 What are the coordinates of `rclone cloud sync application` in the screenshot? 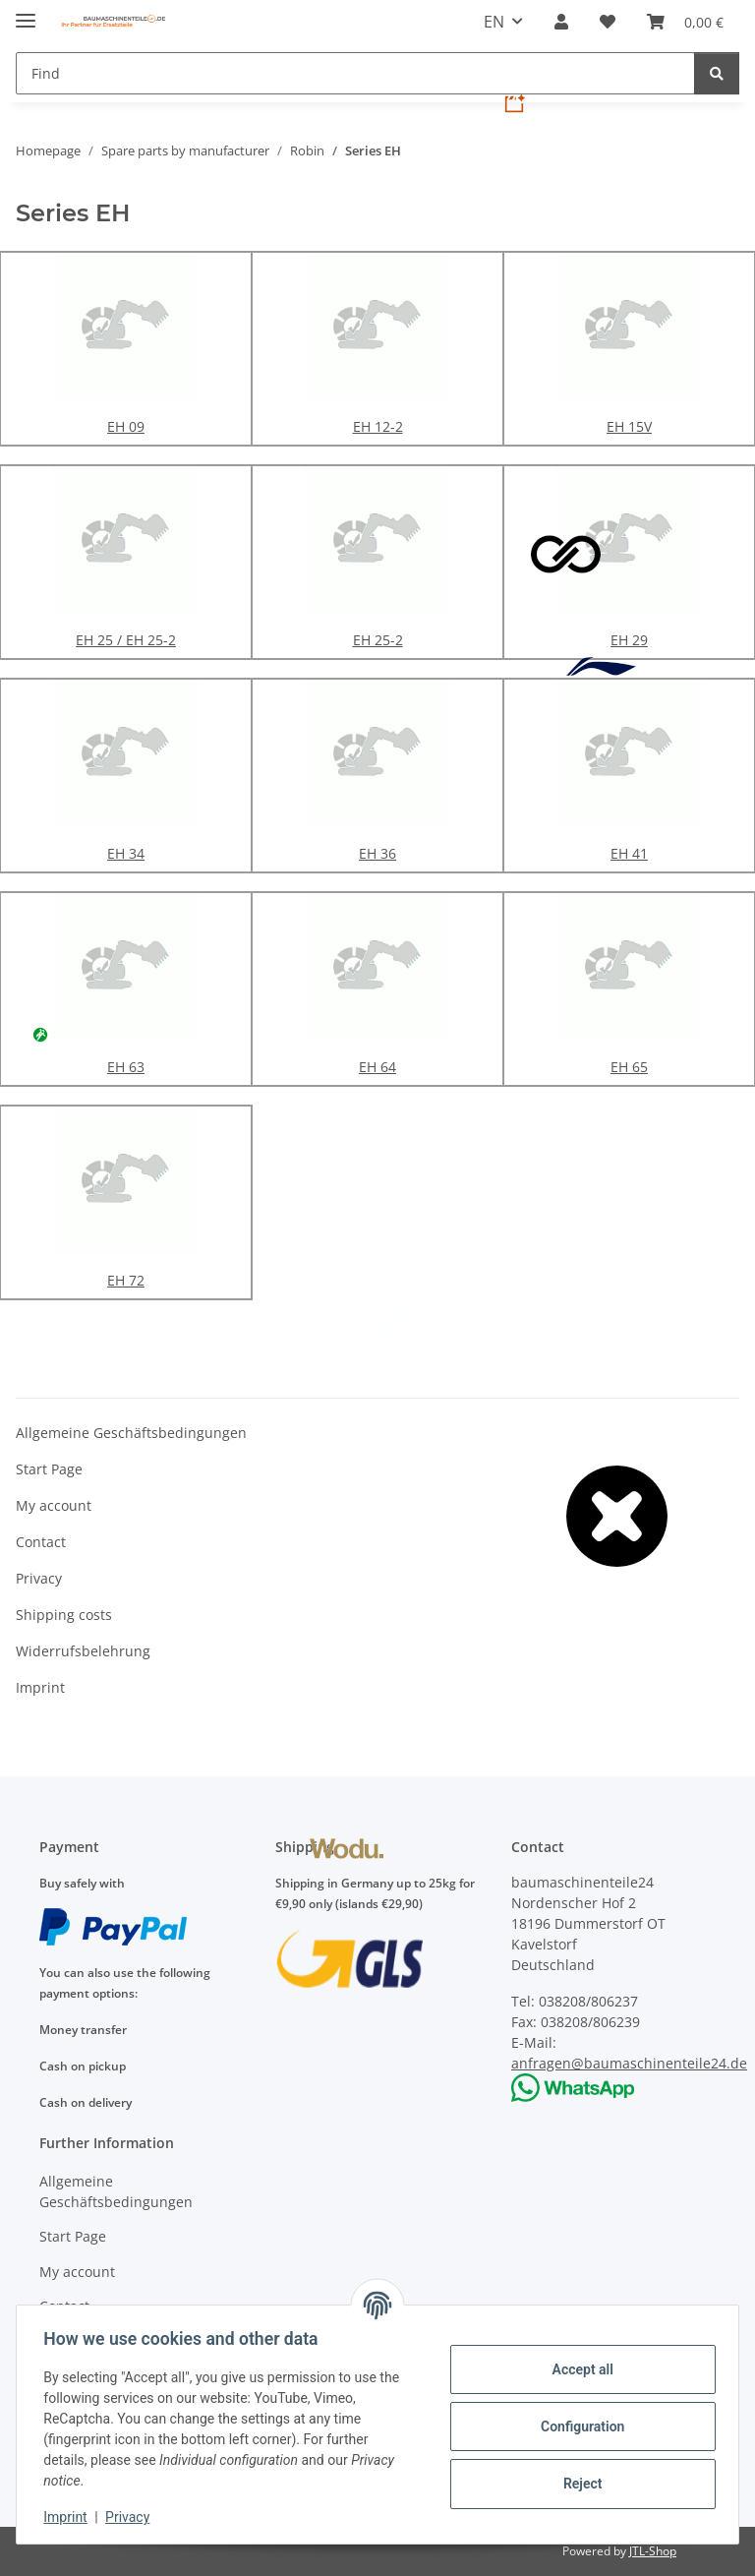 It's located at (386, 1316).